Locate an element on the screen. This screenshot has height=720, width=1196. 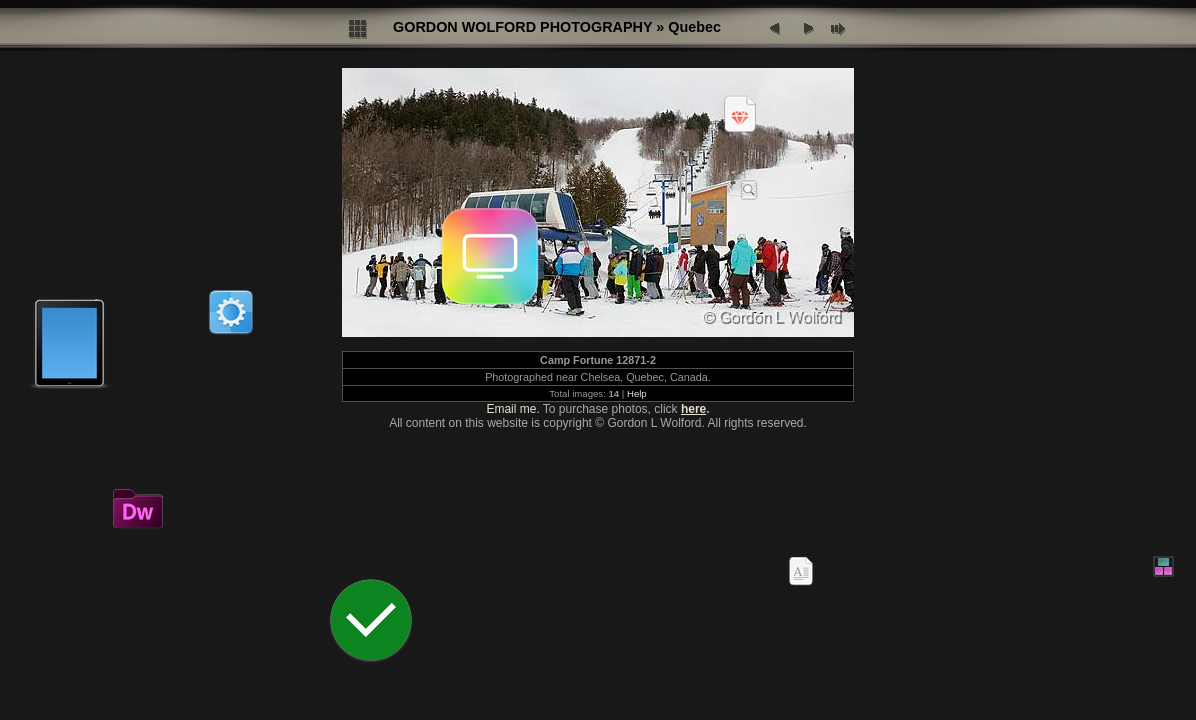
open display color preferences is located at coordinates (490, 258).